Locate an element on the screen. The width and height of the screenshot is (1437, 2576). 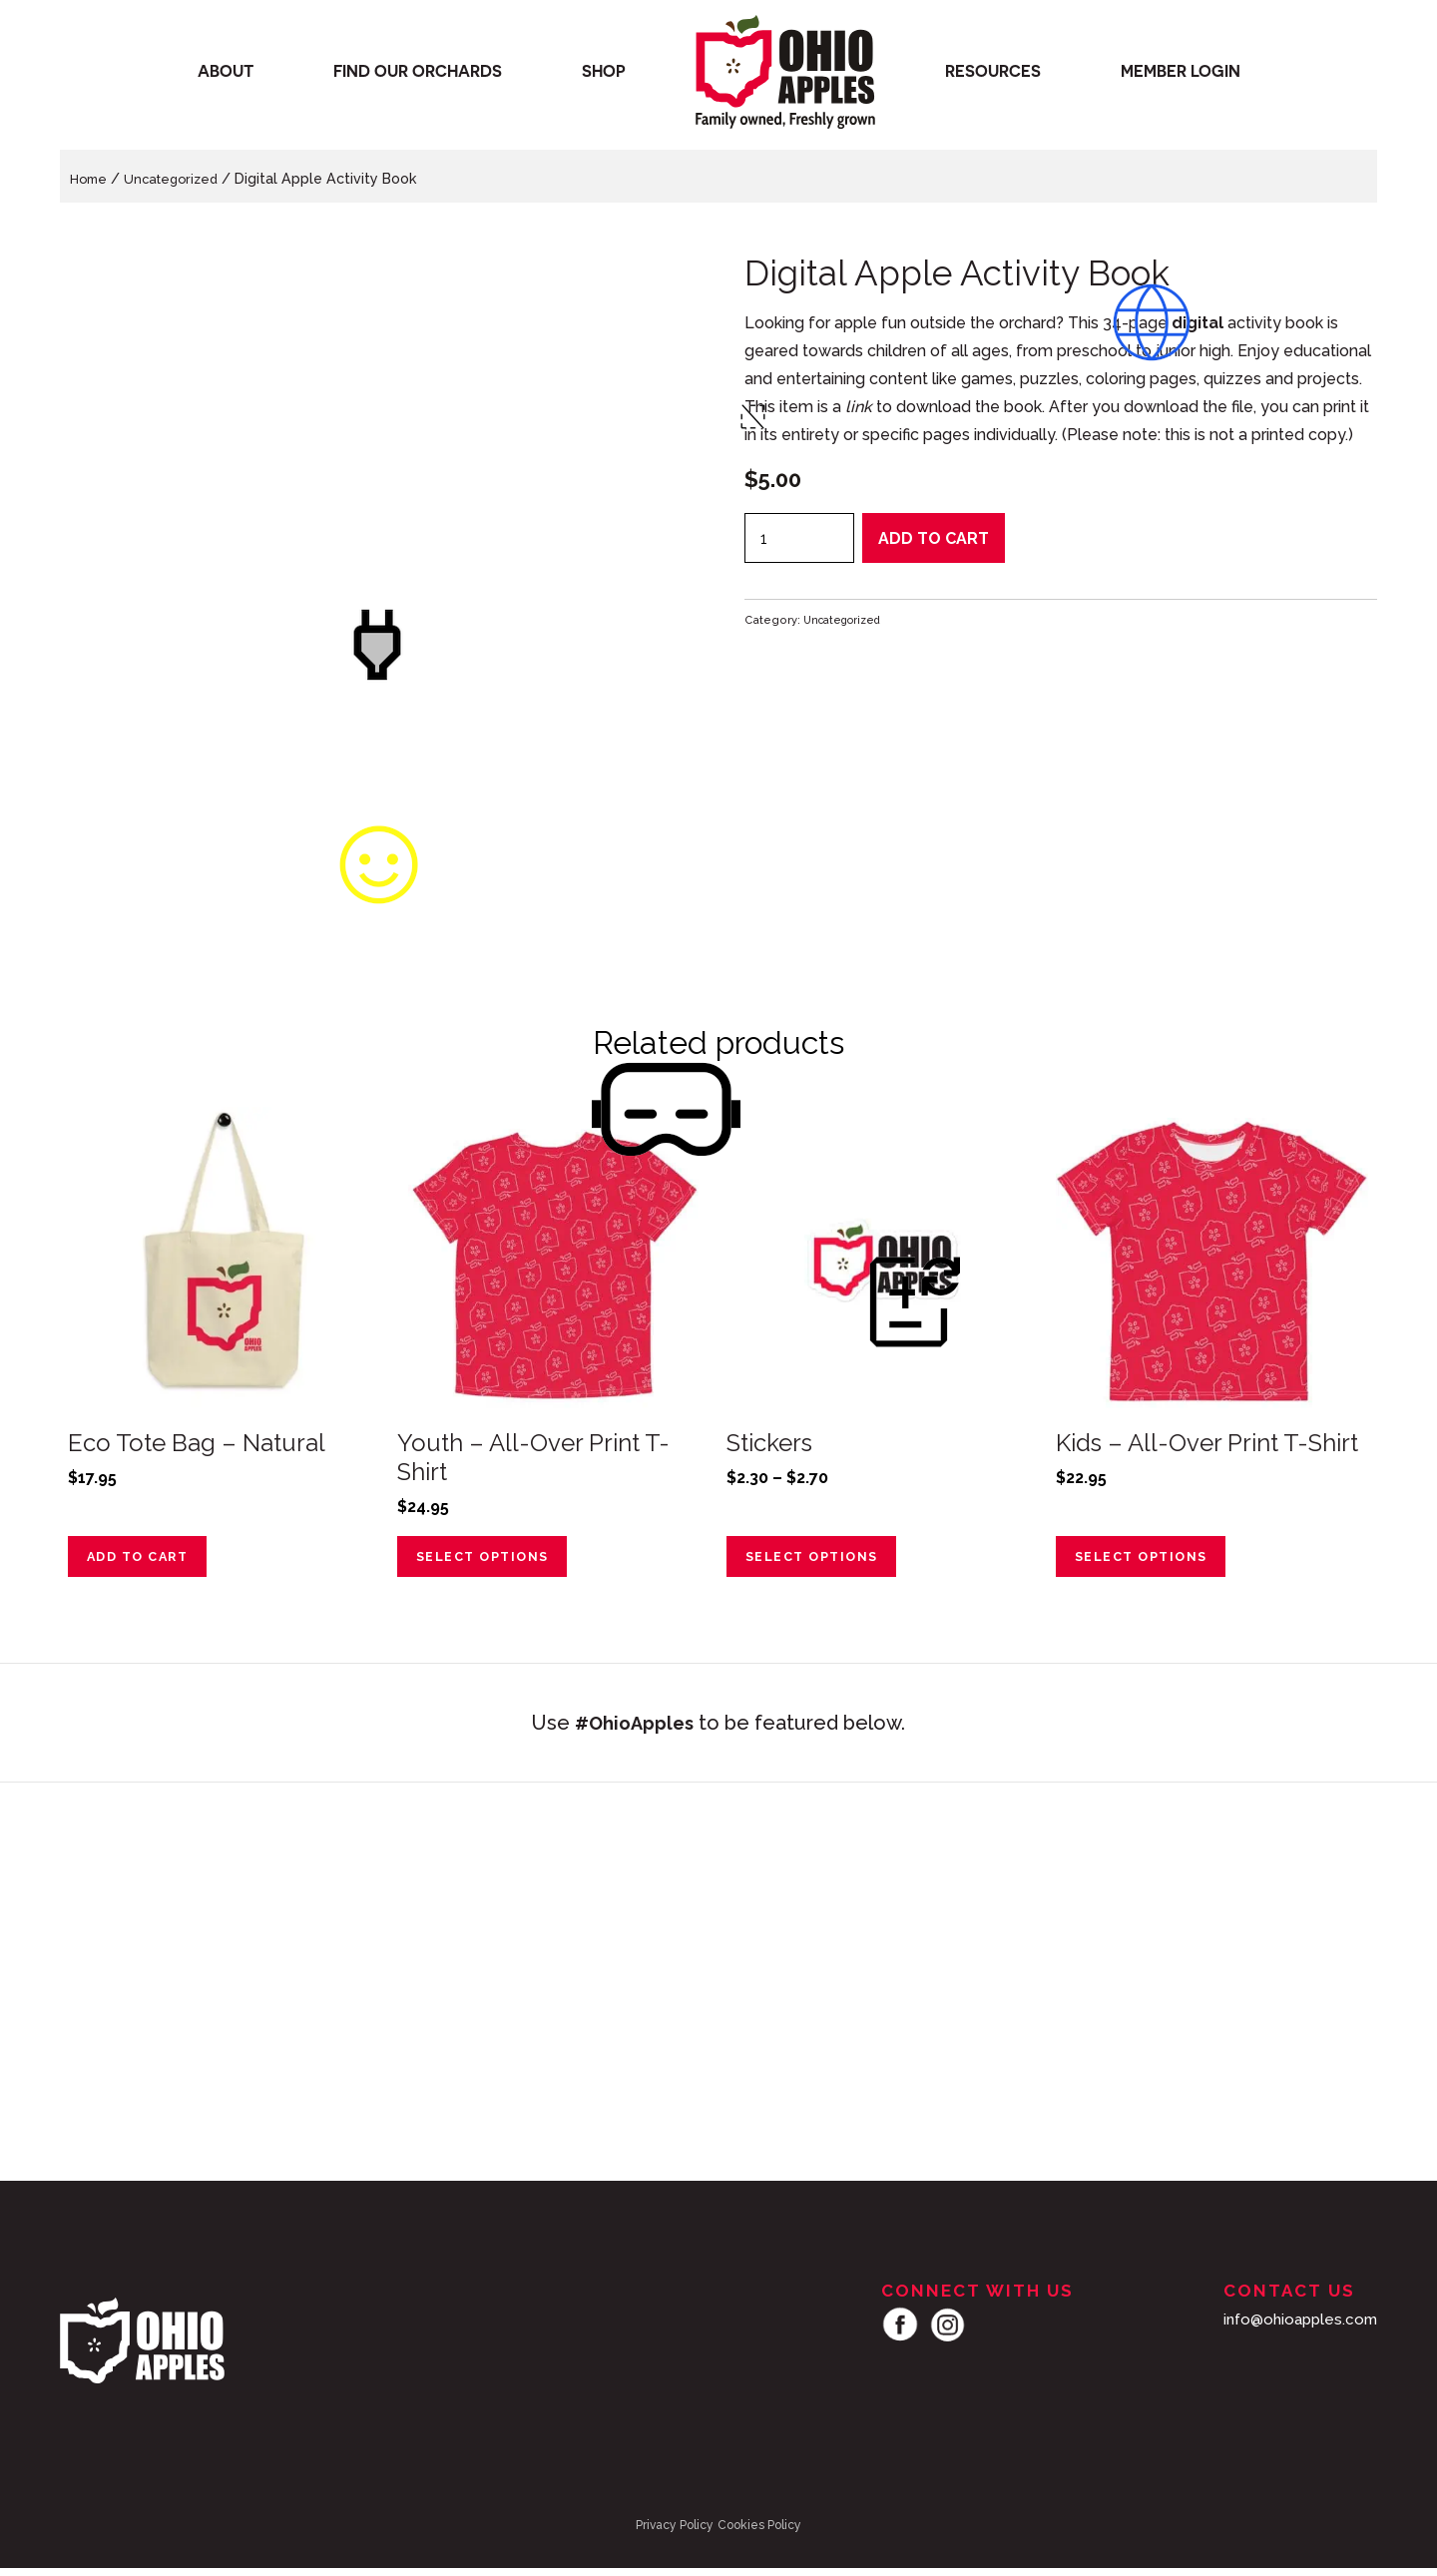
disable selection mode is located at coordinates (752, 416).